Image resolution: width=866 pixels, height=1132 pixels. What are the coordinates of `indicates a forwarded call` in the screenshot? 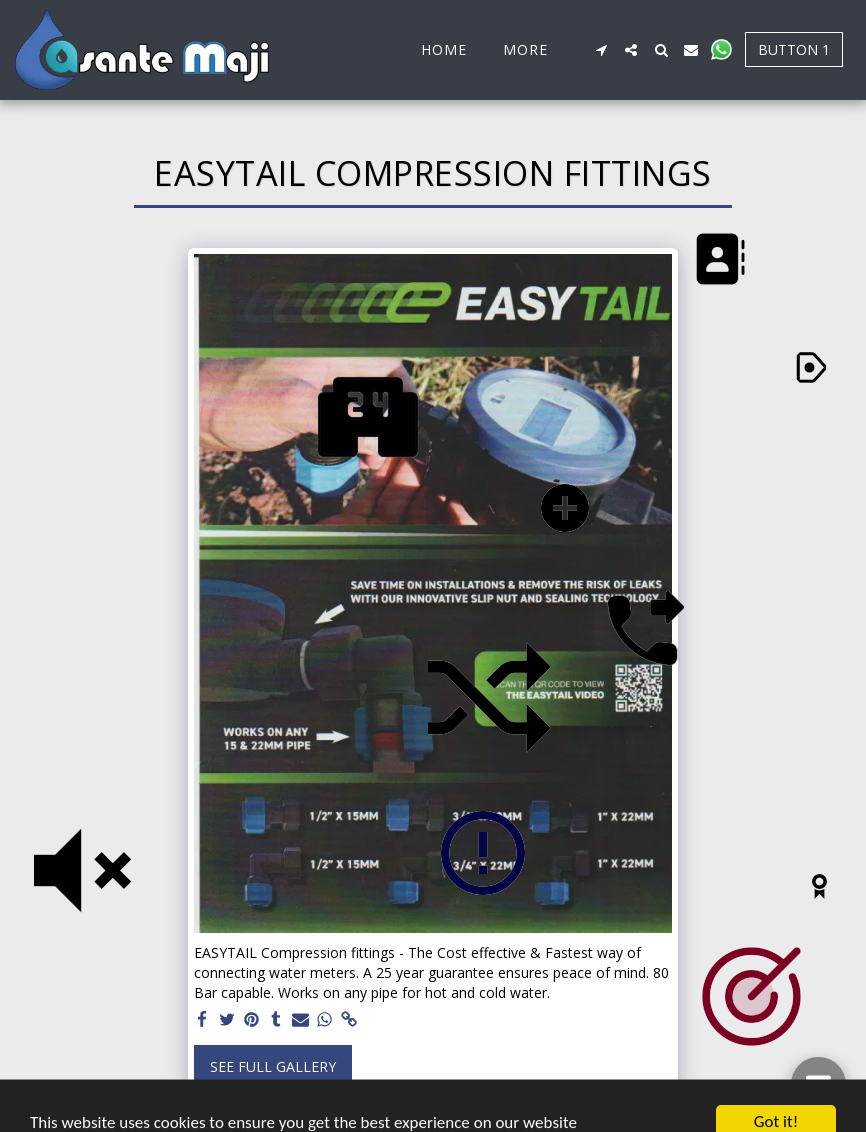 It's located at (642, 630).